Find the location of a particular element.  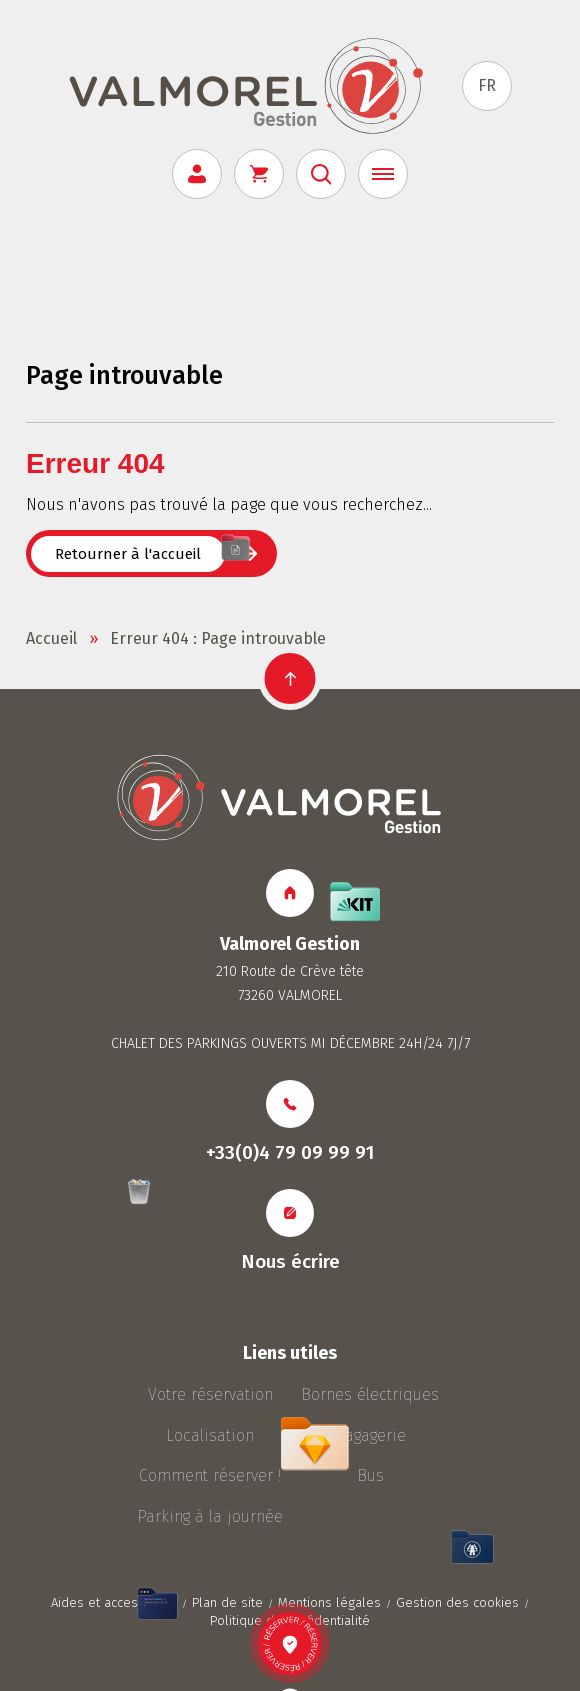

open programming projects folder is located at coordinates (157, 1604).